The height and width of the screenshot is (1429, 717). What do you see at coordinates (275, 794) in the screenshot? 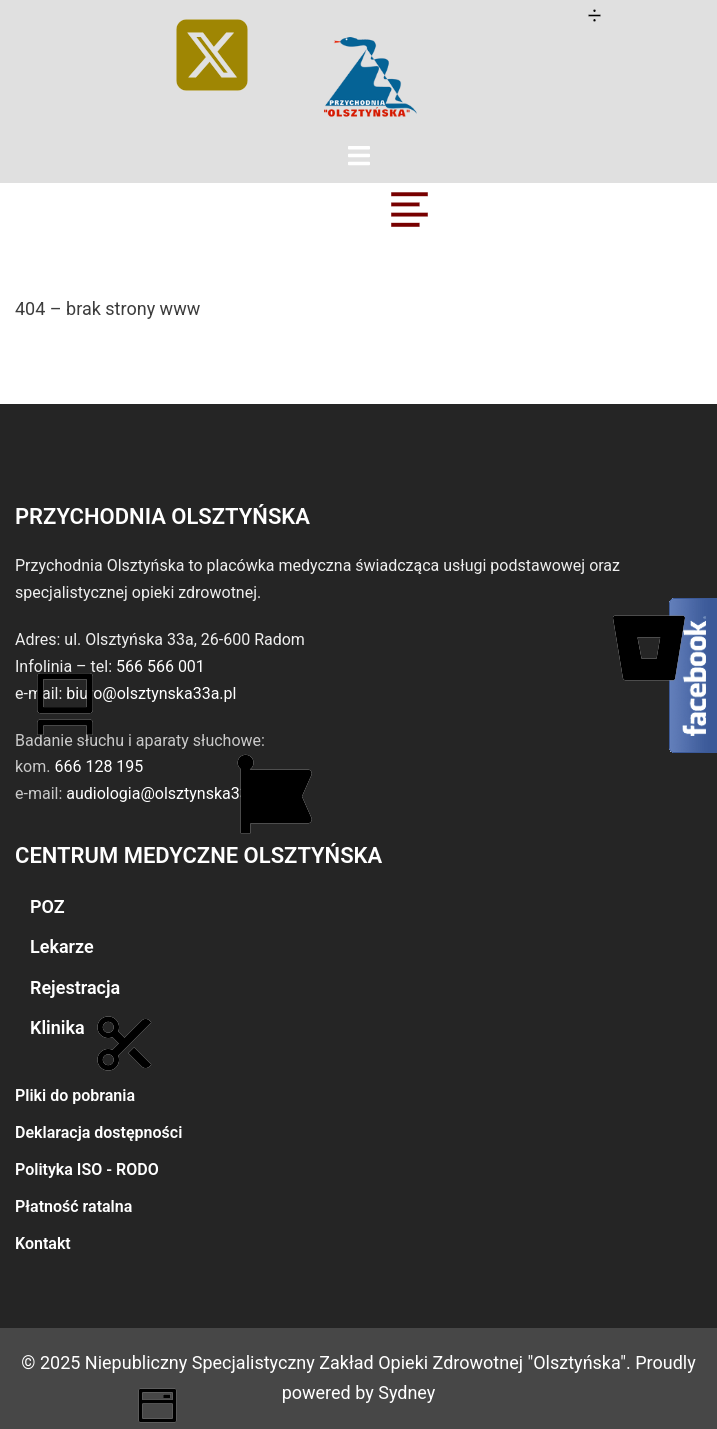
I see `font awesome brand logo` at bounding box center [275, 794].